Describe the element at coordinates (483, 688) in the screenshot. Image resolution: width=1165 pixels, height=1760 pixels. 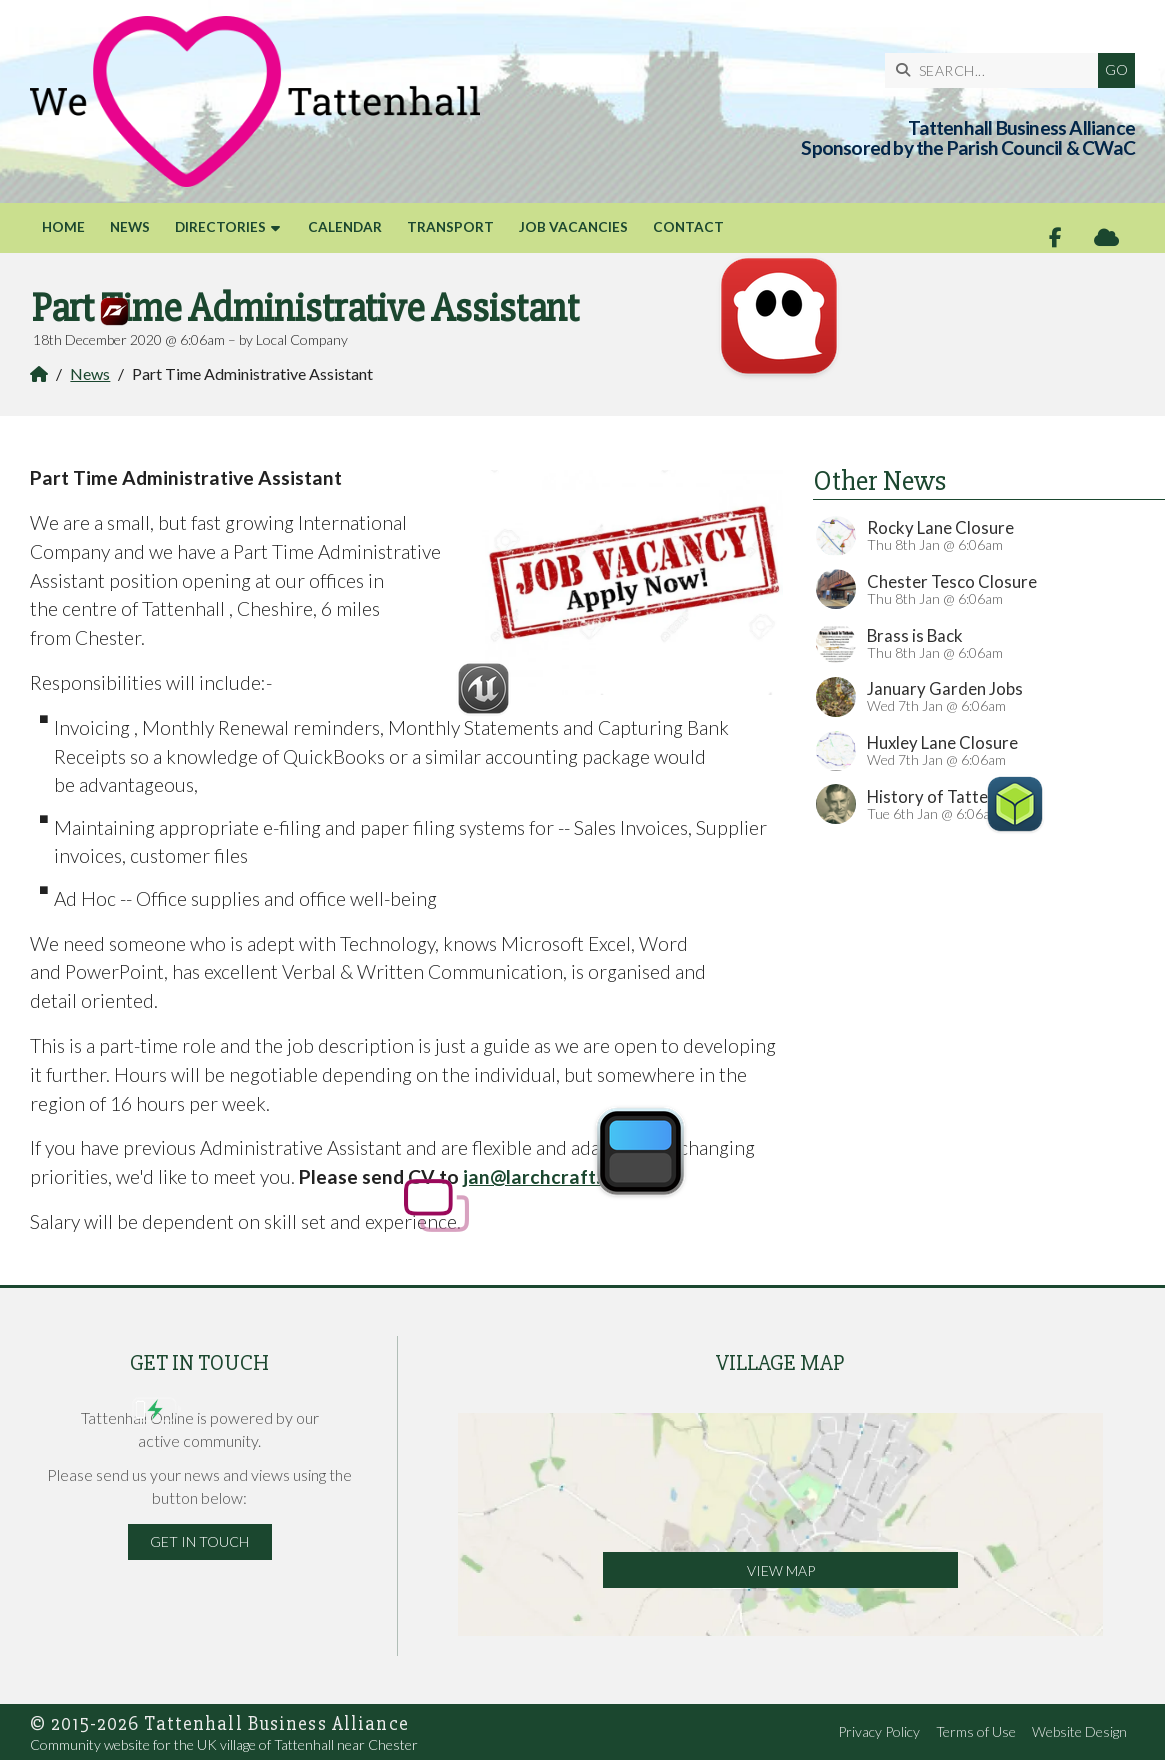
I see `open unreal editor application` at that location.